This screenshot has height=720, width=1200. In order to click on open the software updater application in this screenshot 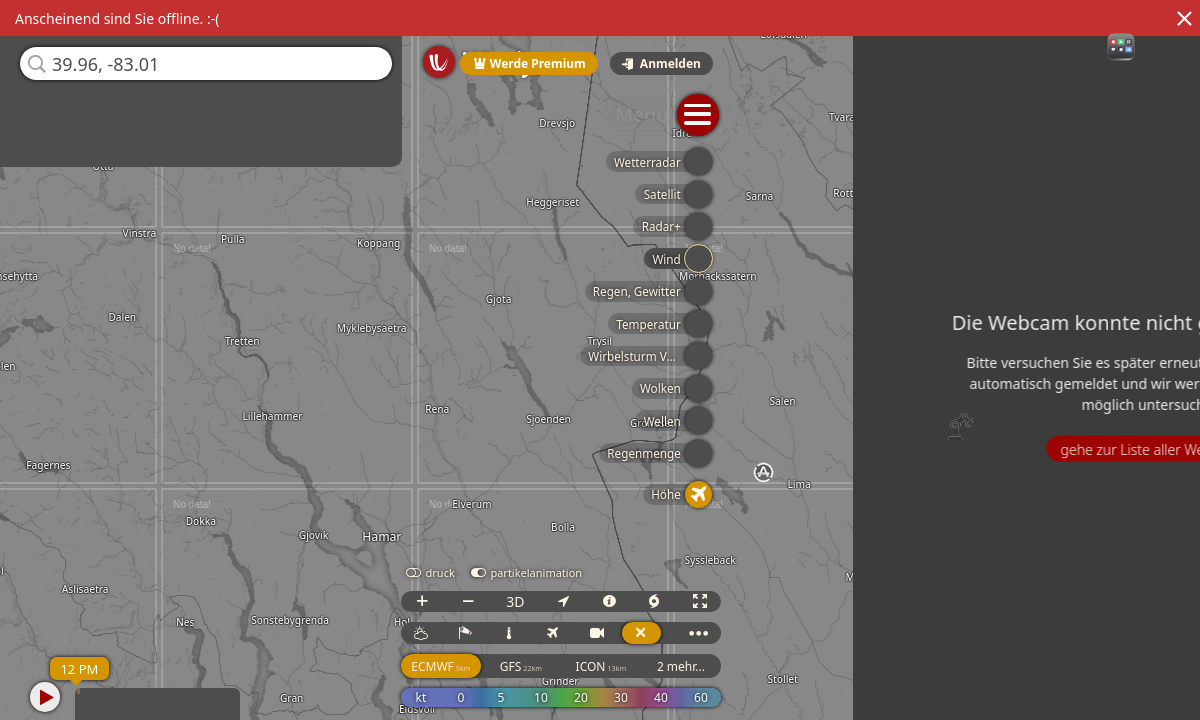, I will do `click(763, 472)`.